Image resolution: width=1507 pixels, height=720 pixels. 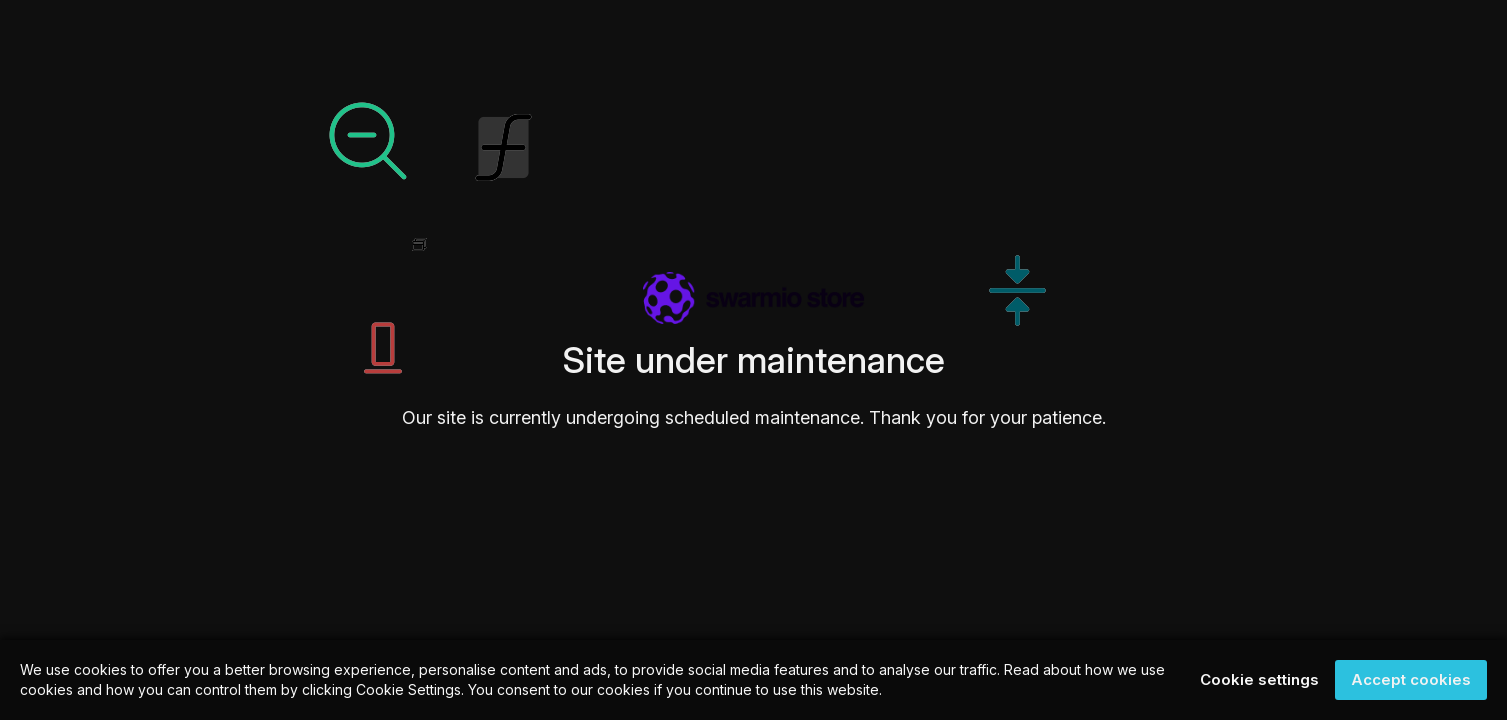 I want to click on collapse content vertically, so click(x=1017, y=290).